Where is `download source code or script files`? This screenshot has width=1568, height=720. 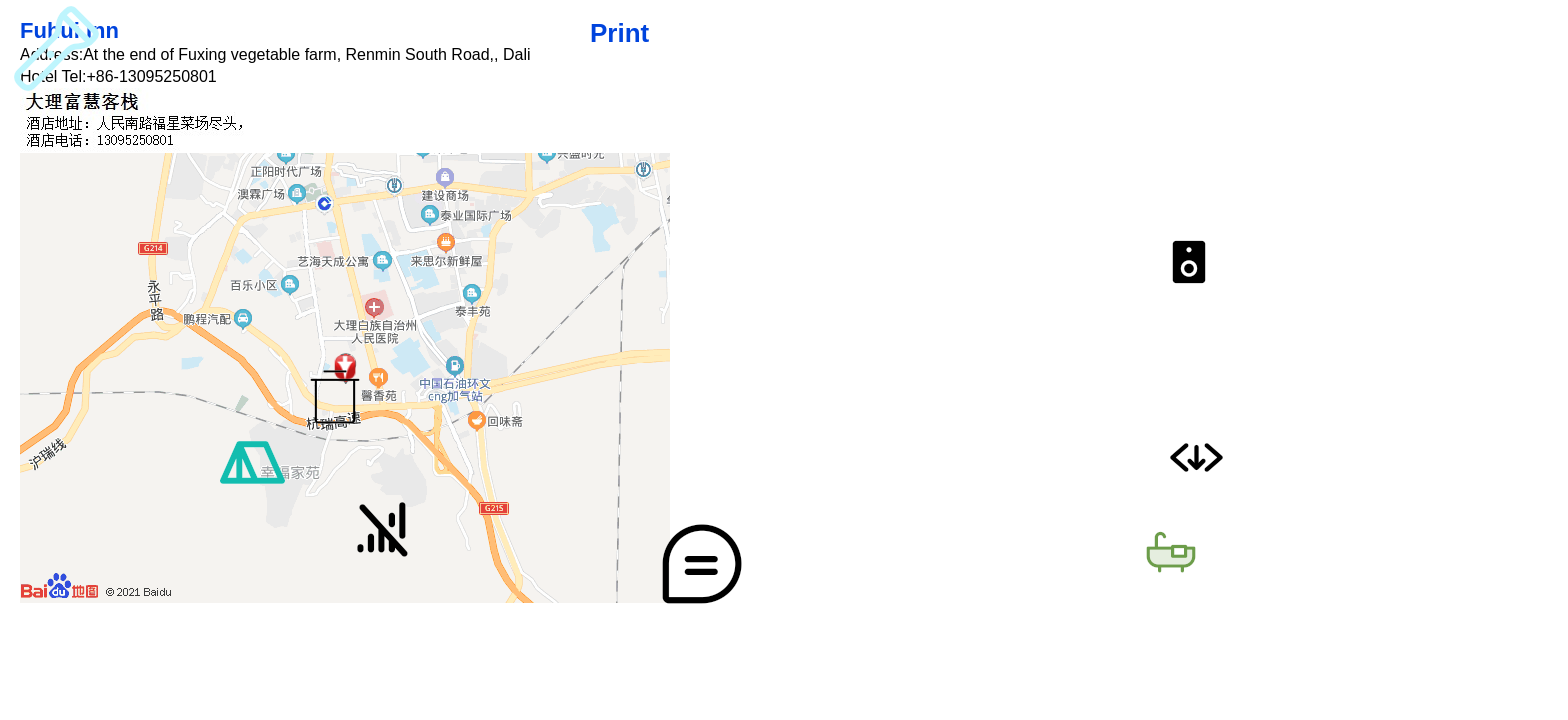 download source code or script files is located at coordinates (1196, 457).